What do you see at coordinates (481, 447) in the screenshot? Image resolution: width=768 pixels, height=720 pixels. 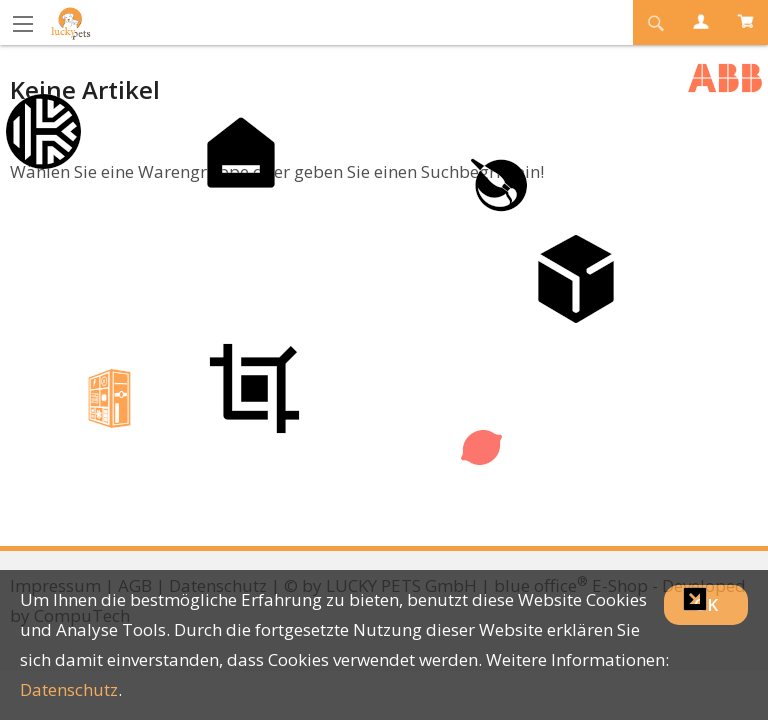 I see `HelloFresh app or website logo` at bounding box center [481, 447].